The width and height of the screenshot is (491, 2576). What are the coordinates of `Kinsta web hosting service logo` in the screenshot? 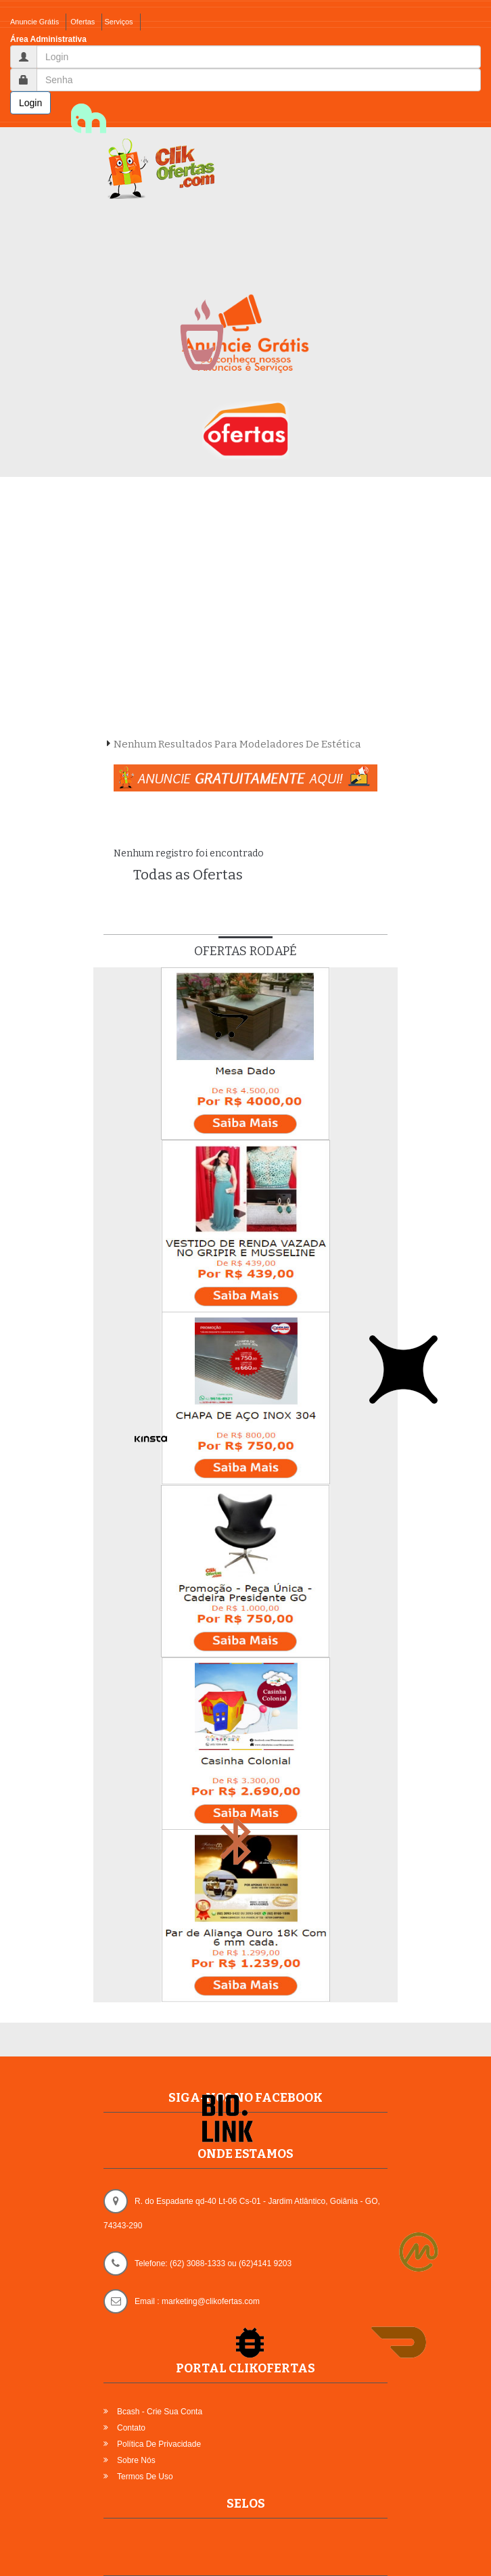 It's located at (151, 1439).